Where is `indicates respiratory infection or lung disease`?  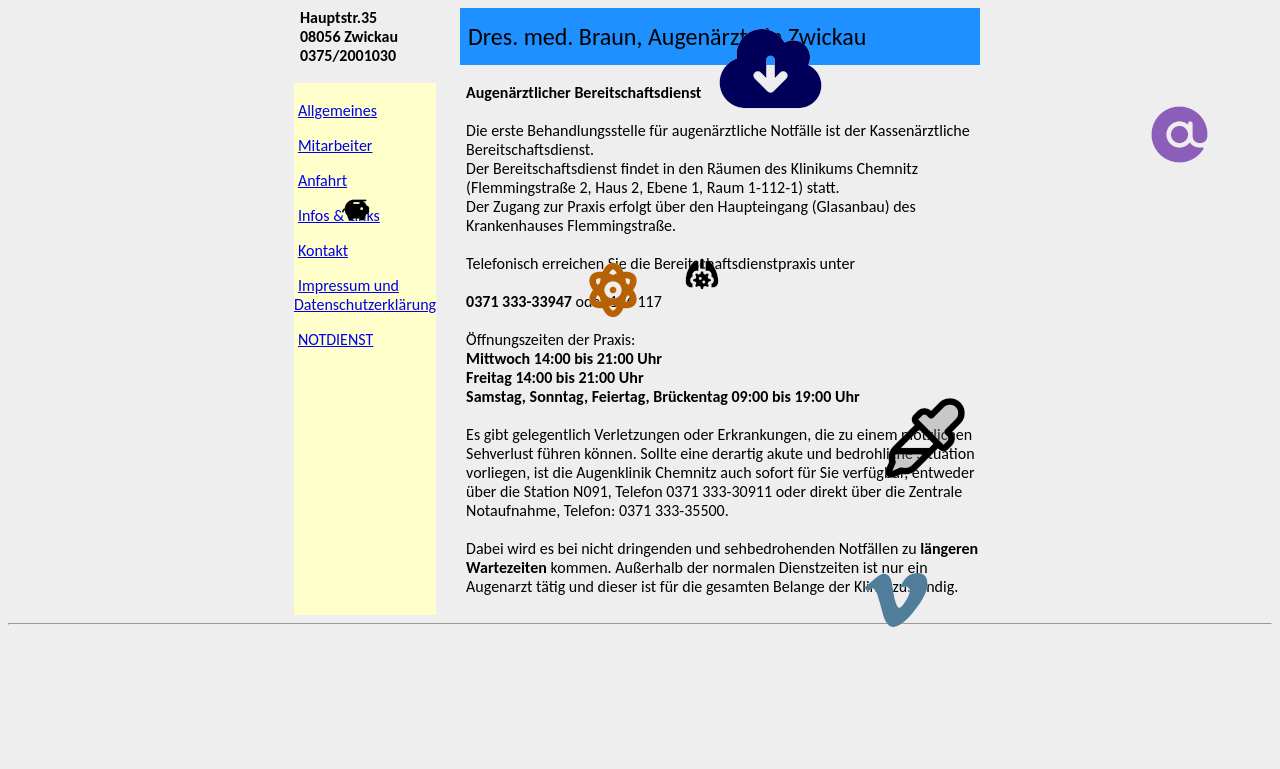 indicates respiratory infection or lung disease is located at coordinates (702, 273).